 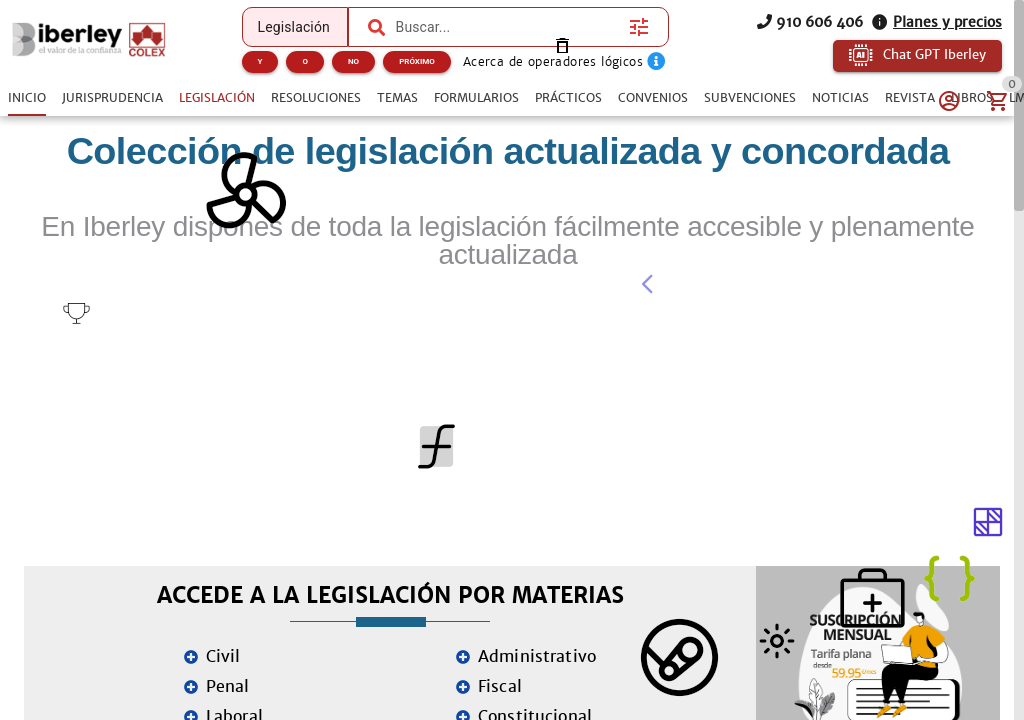 I want to click on switch to light mode, so click(x=777, y=641).